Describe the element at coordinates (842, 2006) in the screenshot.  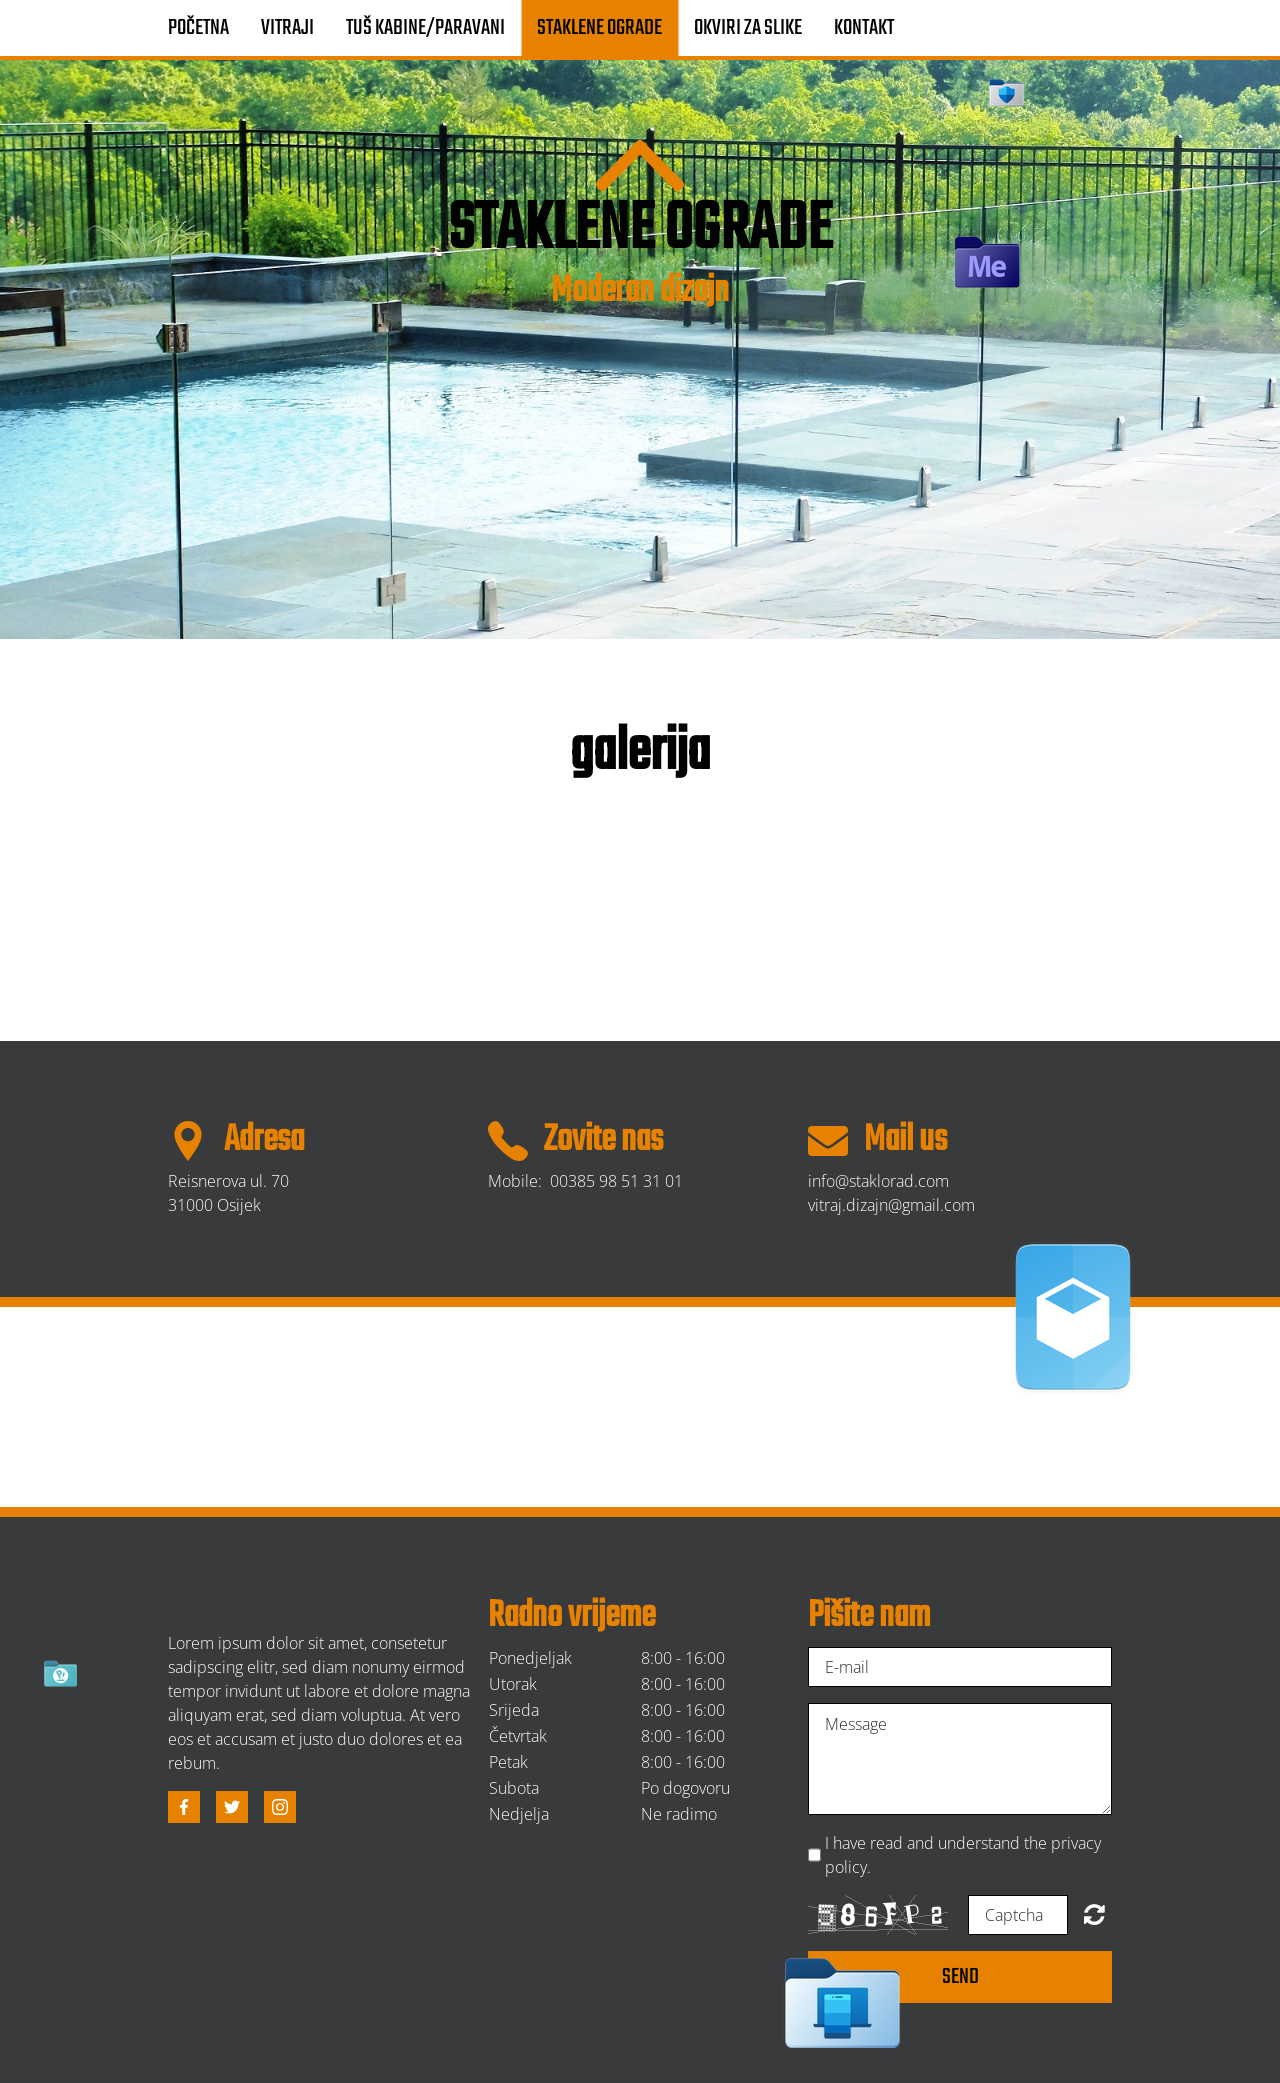
I see `open folder containing Microsoft Mitra or telephony files` at that location.